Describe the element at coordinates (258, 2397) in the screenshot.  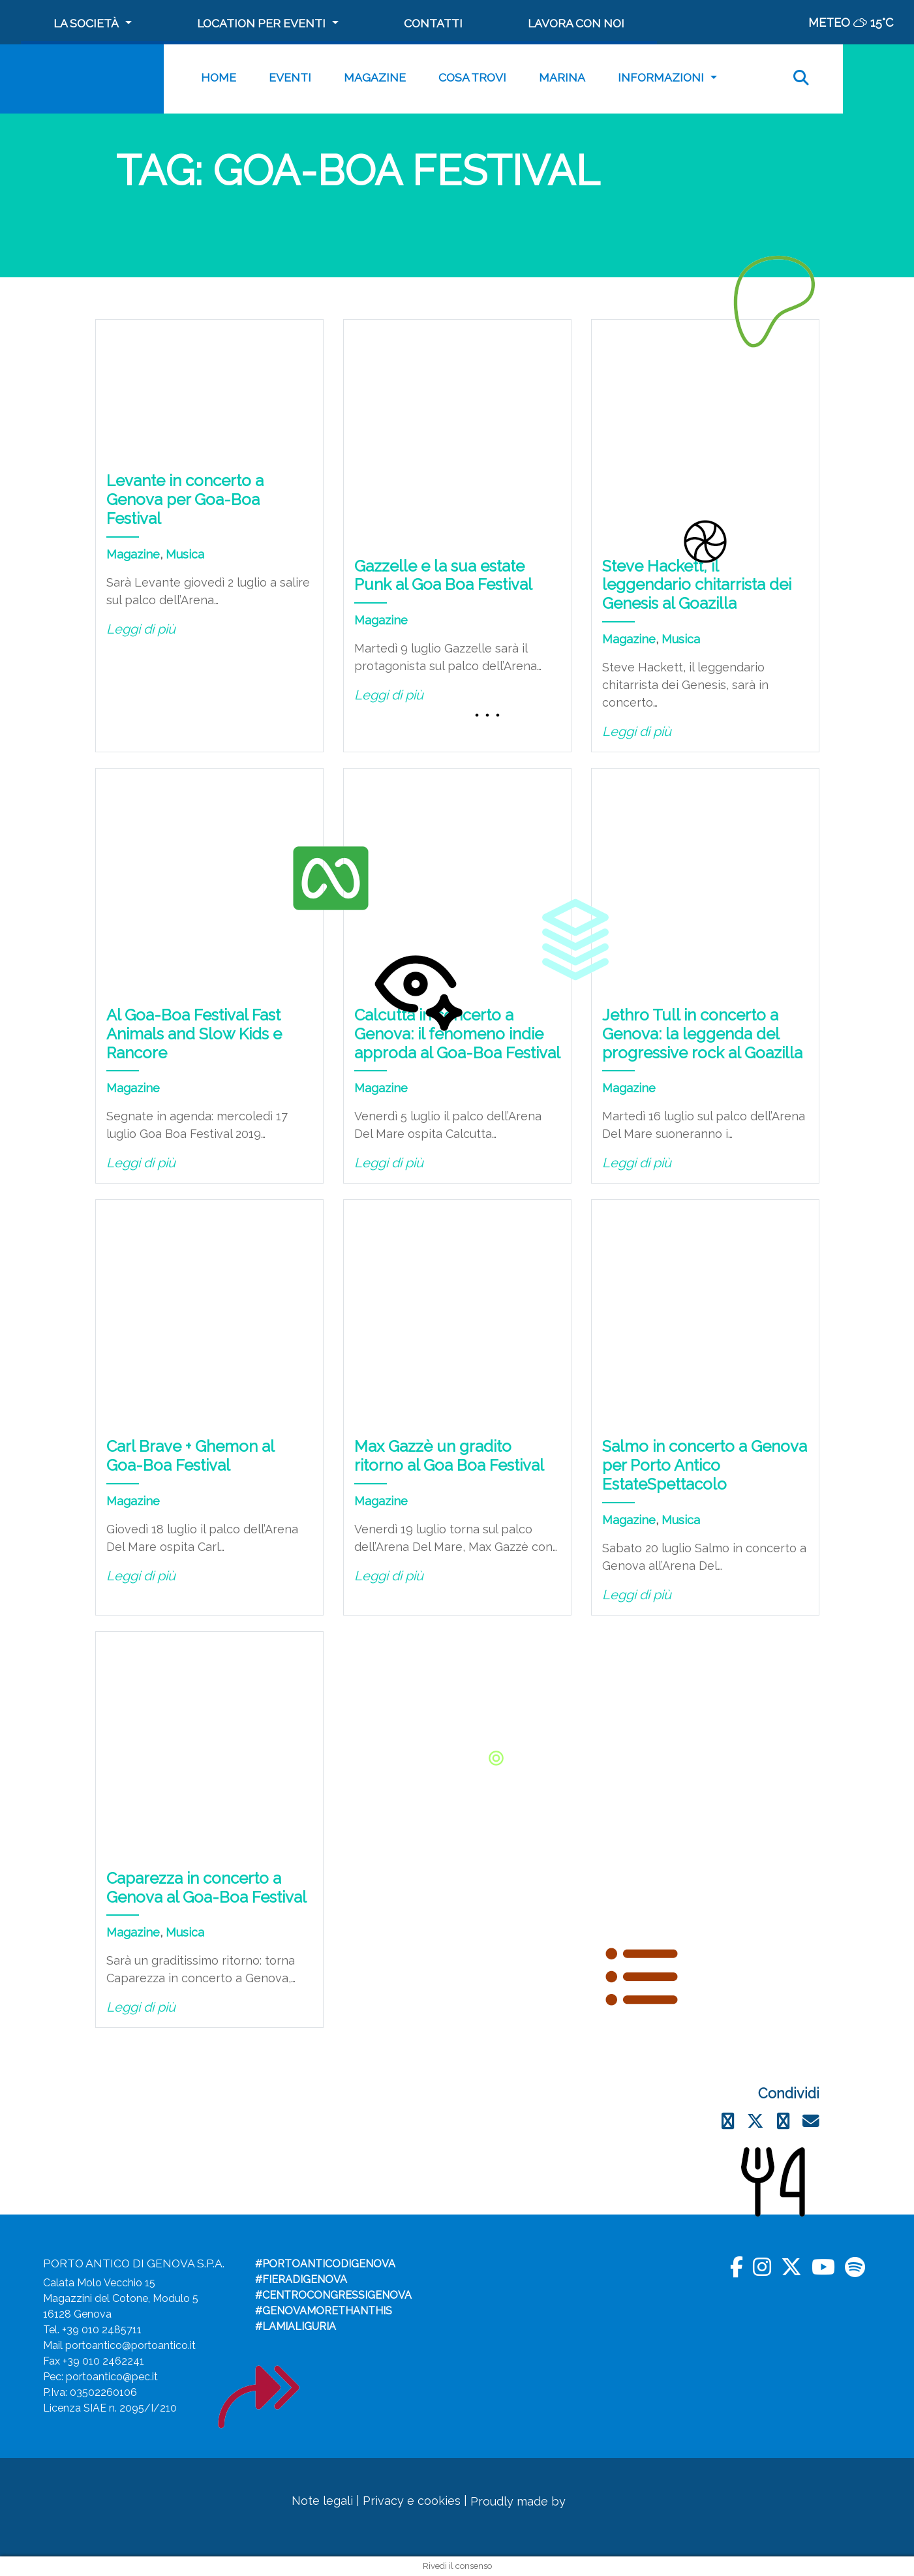
I see `forward or share content to multiple recipients` at that location.